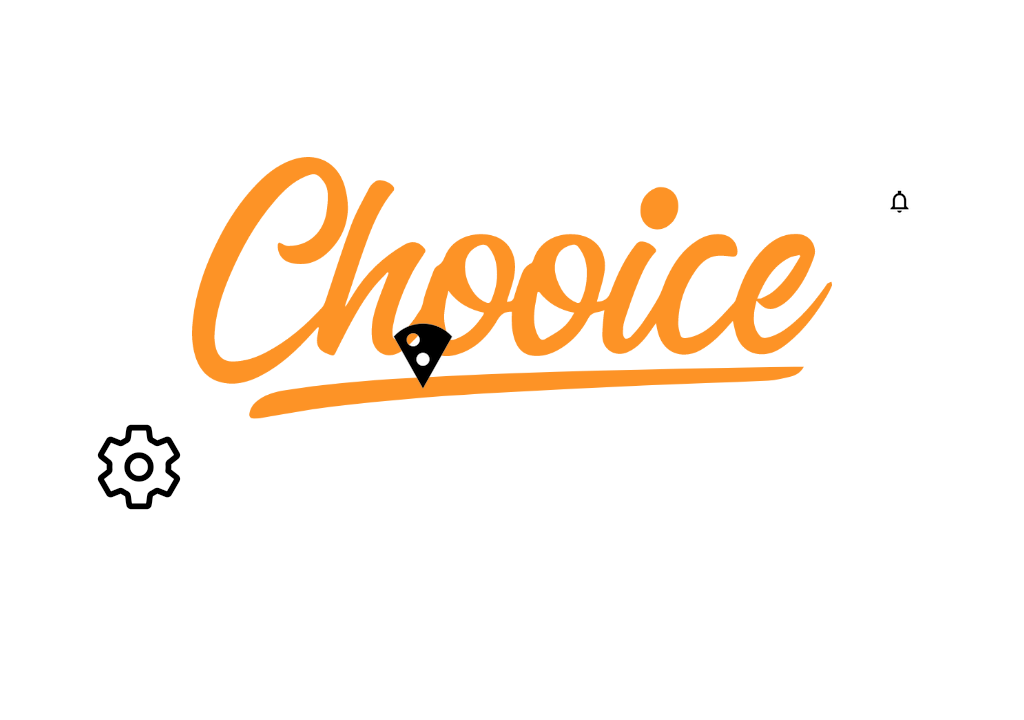 Image resolution: width=1024 pixels, height=720 pixels. What do you see at coordinates (139, 467) in the screenshot?
I see `access app settings` at bounding box center [139, 467].